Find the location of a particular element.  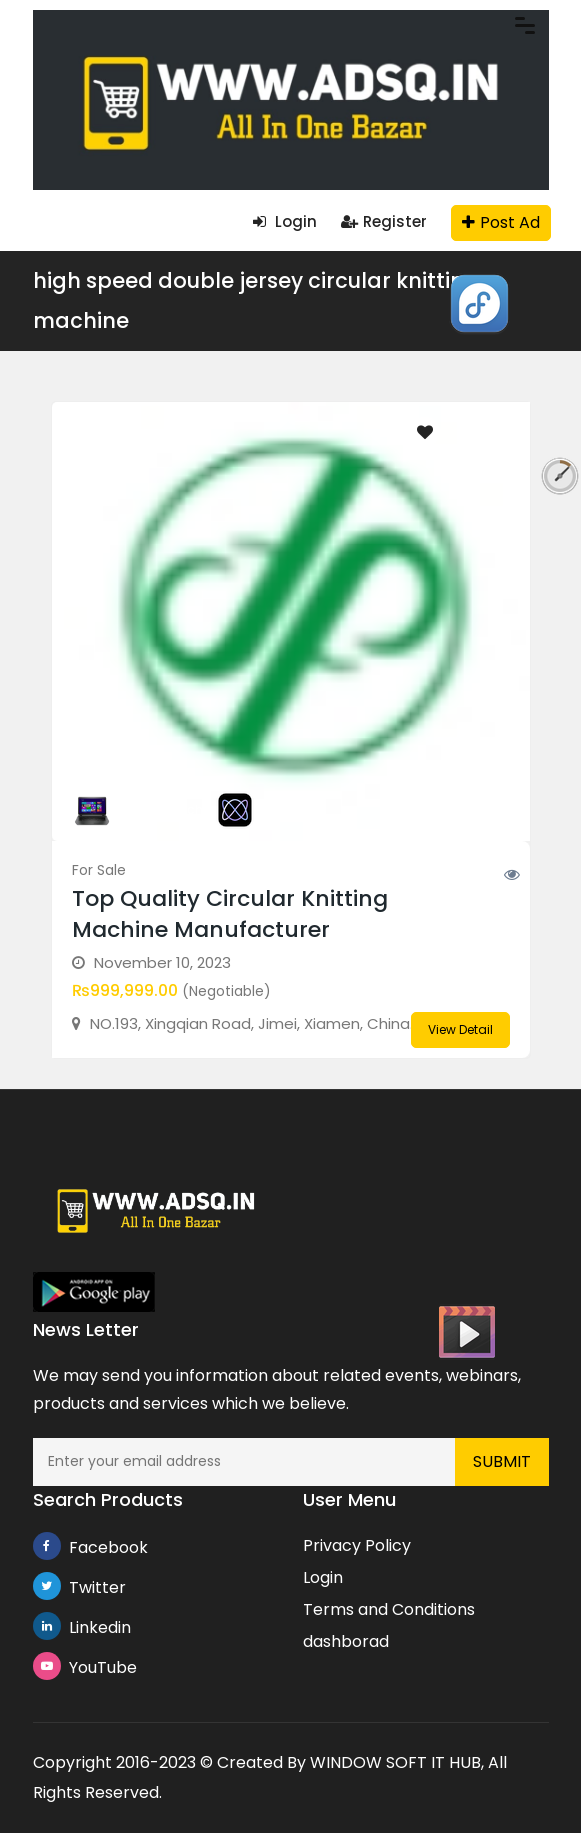

open the fedora linux application is located at coordinates (479, 303).